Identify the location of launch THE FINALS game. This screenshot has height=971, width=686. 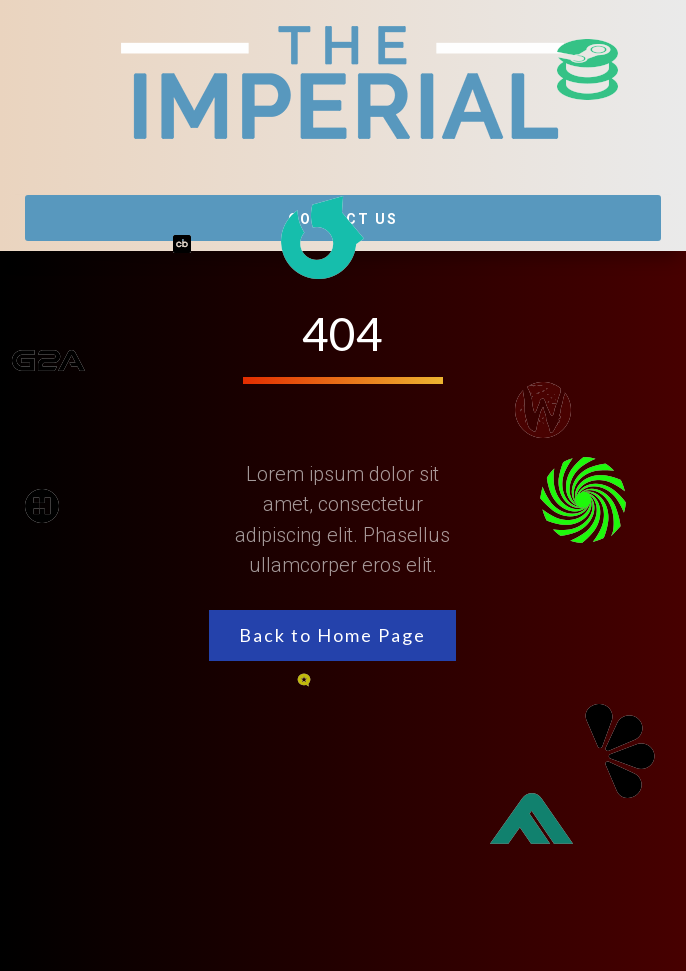
(531, 818).